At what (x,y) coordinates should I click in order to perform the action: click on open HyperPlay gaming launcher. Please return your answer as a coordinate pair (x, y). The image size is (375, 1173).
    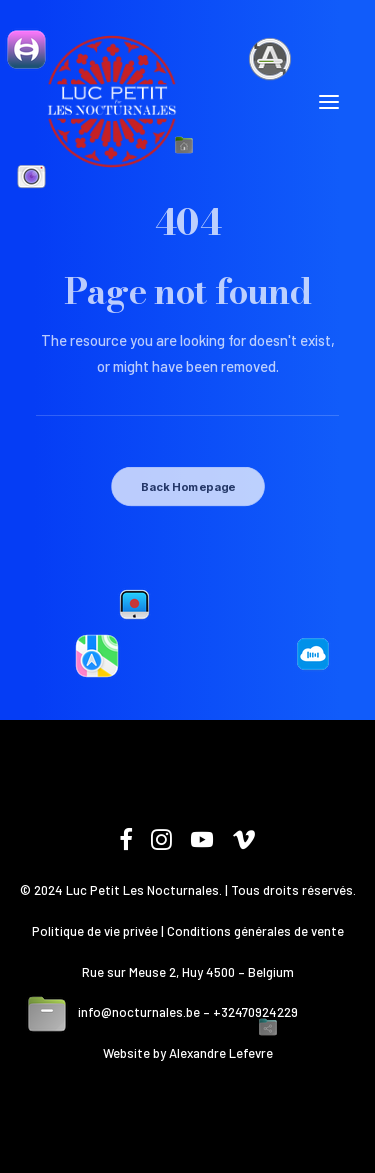
    Looking at the image, I should click on (26, 49).